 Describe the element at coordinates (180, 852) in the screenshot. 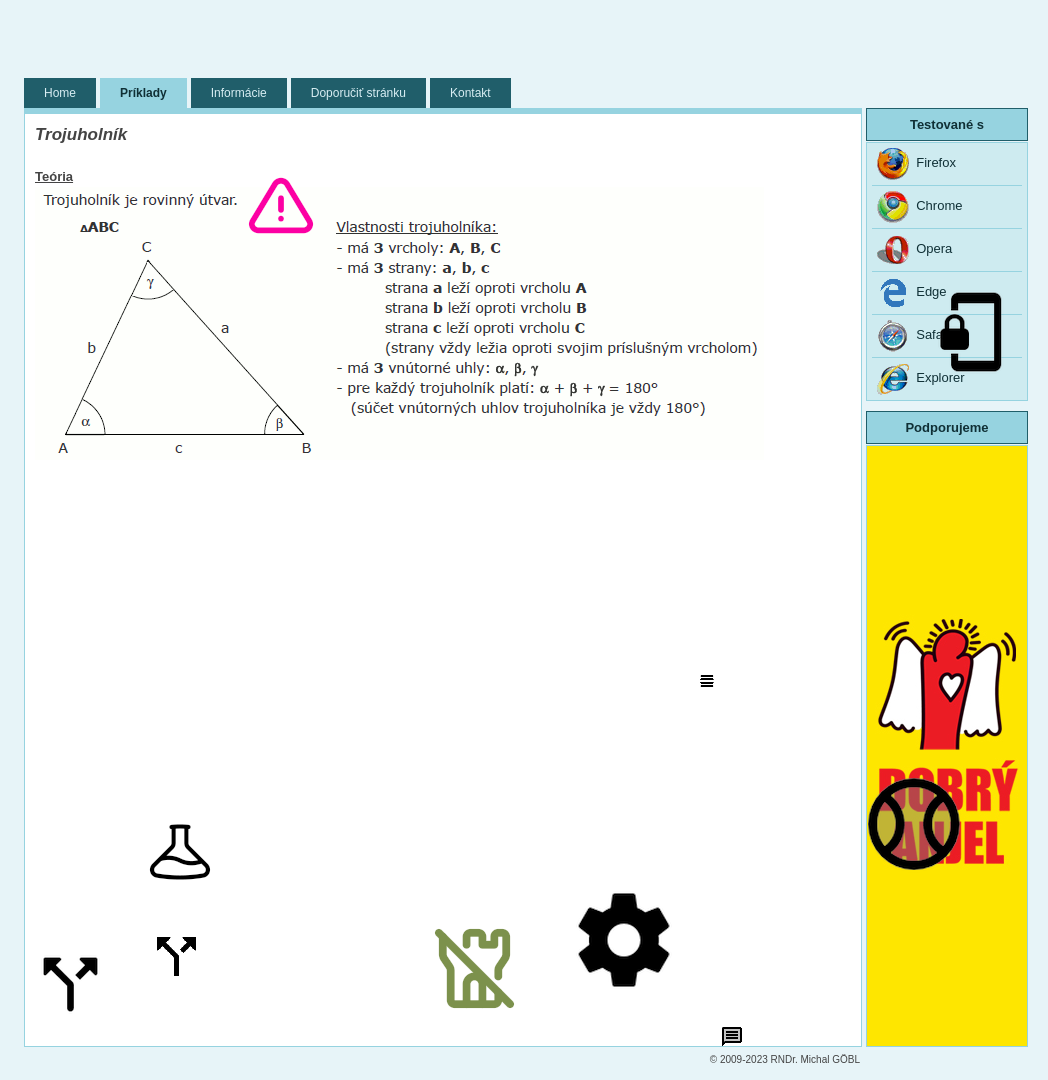

I see `access experimental or beta features` at that location.